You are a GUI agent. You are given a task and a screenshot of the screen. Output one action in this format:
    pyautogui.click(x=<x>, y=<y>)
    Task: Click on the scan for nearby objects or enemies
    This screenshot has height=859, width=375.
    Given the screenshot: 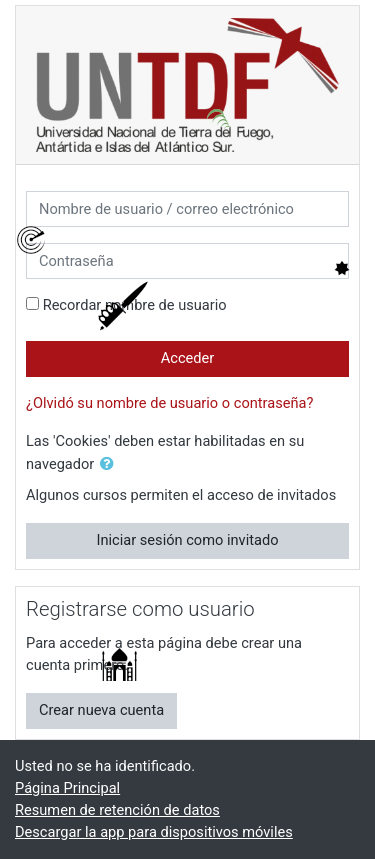 What is the action you would take?
    pyautogui.click(x=31, y=240)
    